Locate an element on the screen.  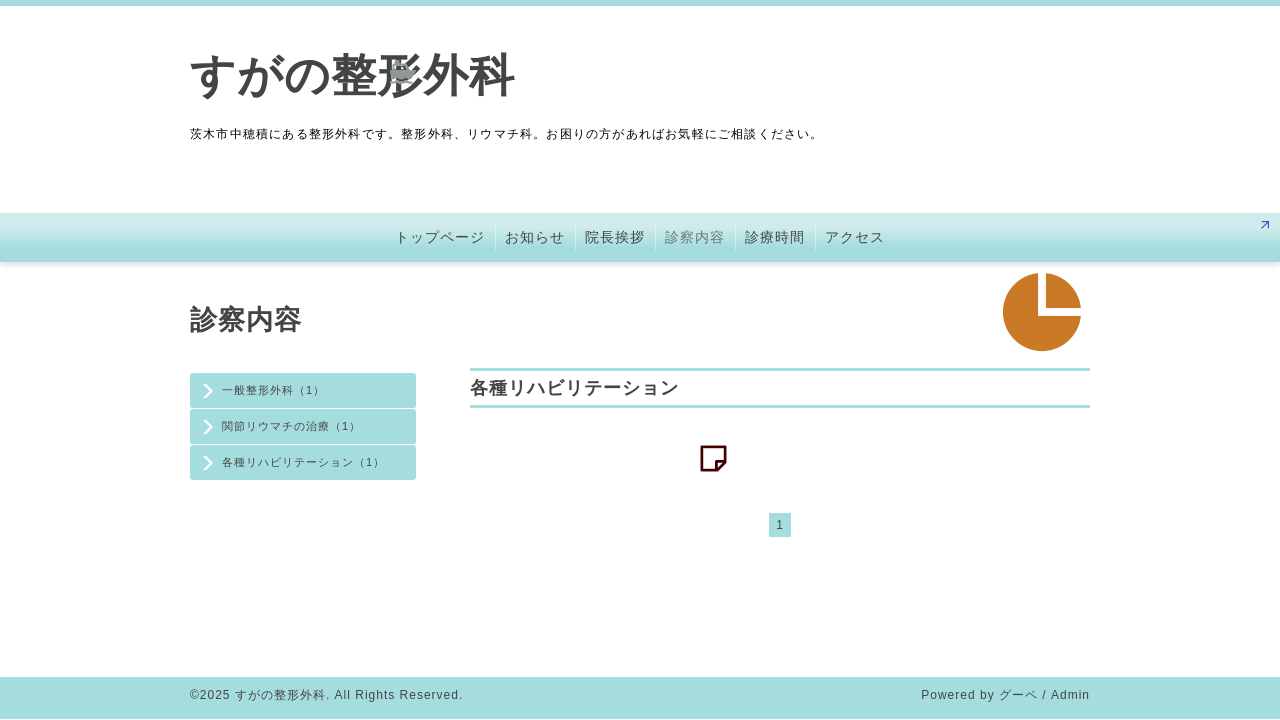
create a new sticky note is located at coordinates (713, 458).